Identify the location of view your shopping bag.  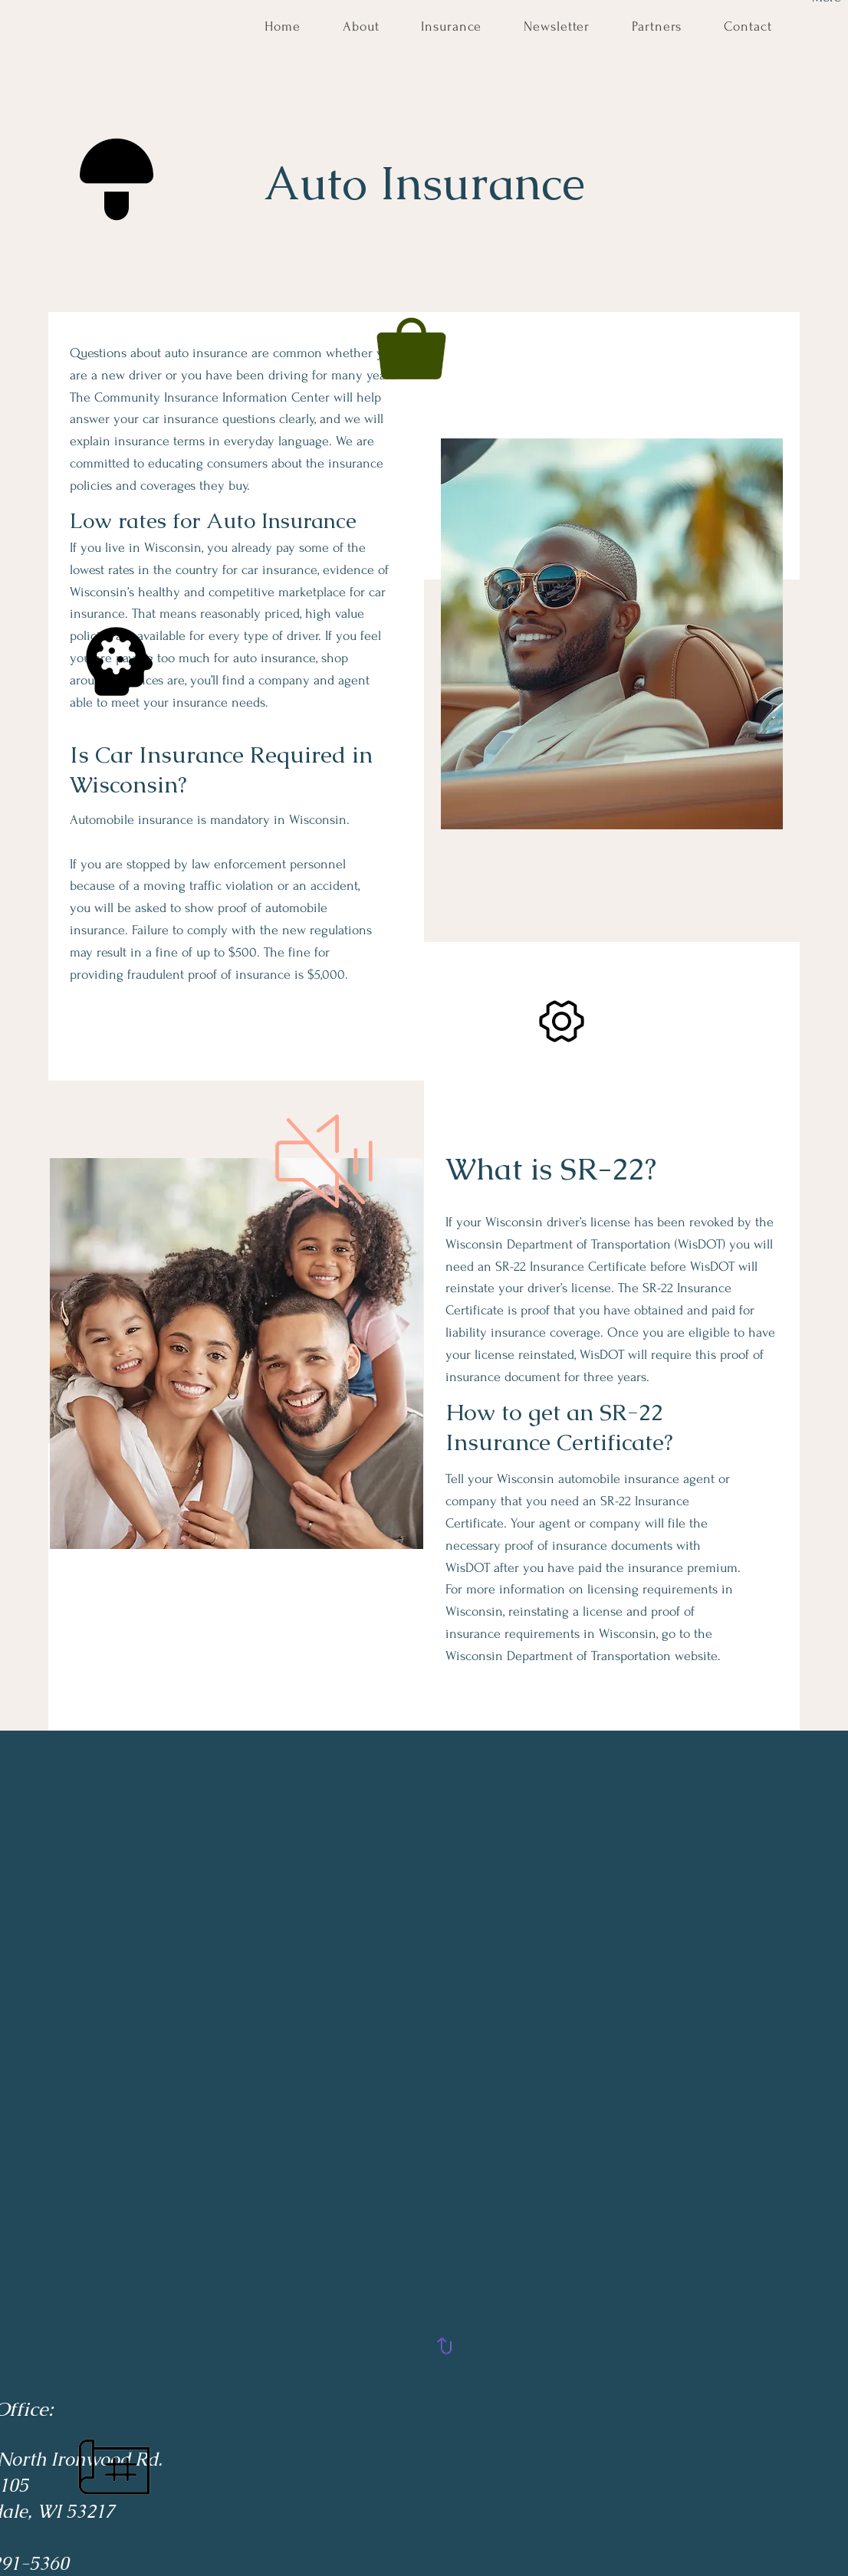
(411, 352).